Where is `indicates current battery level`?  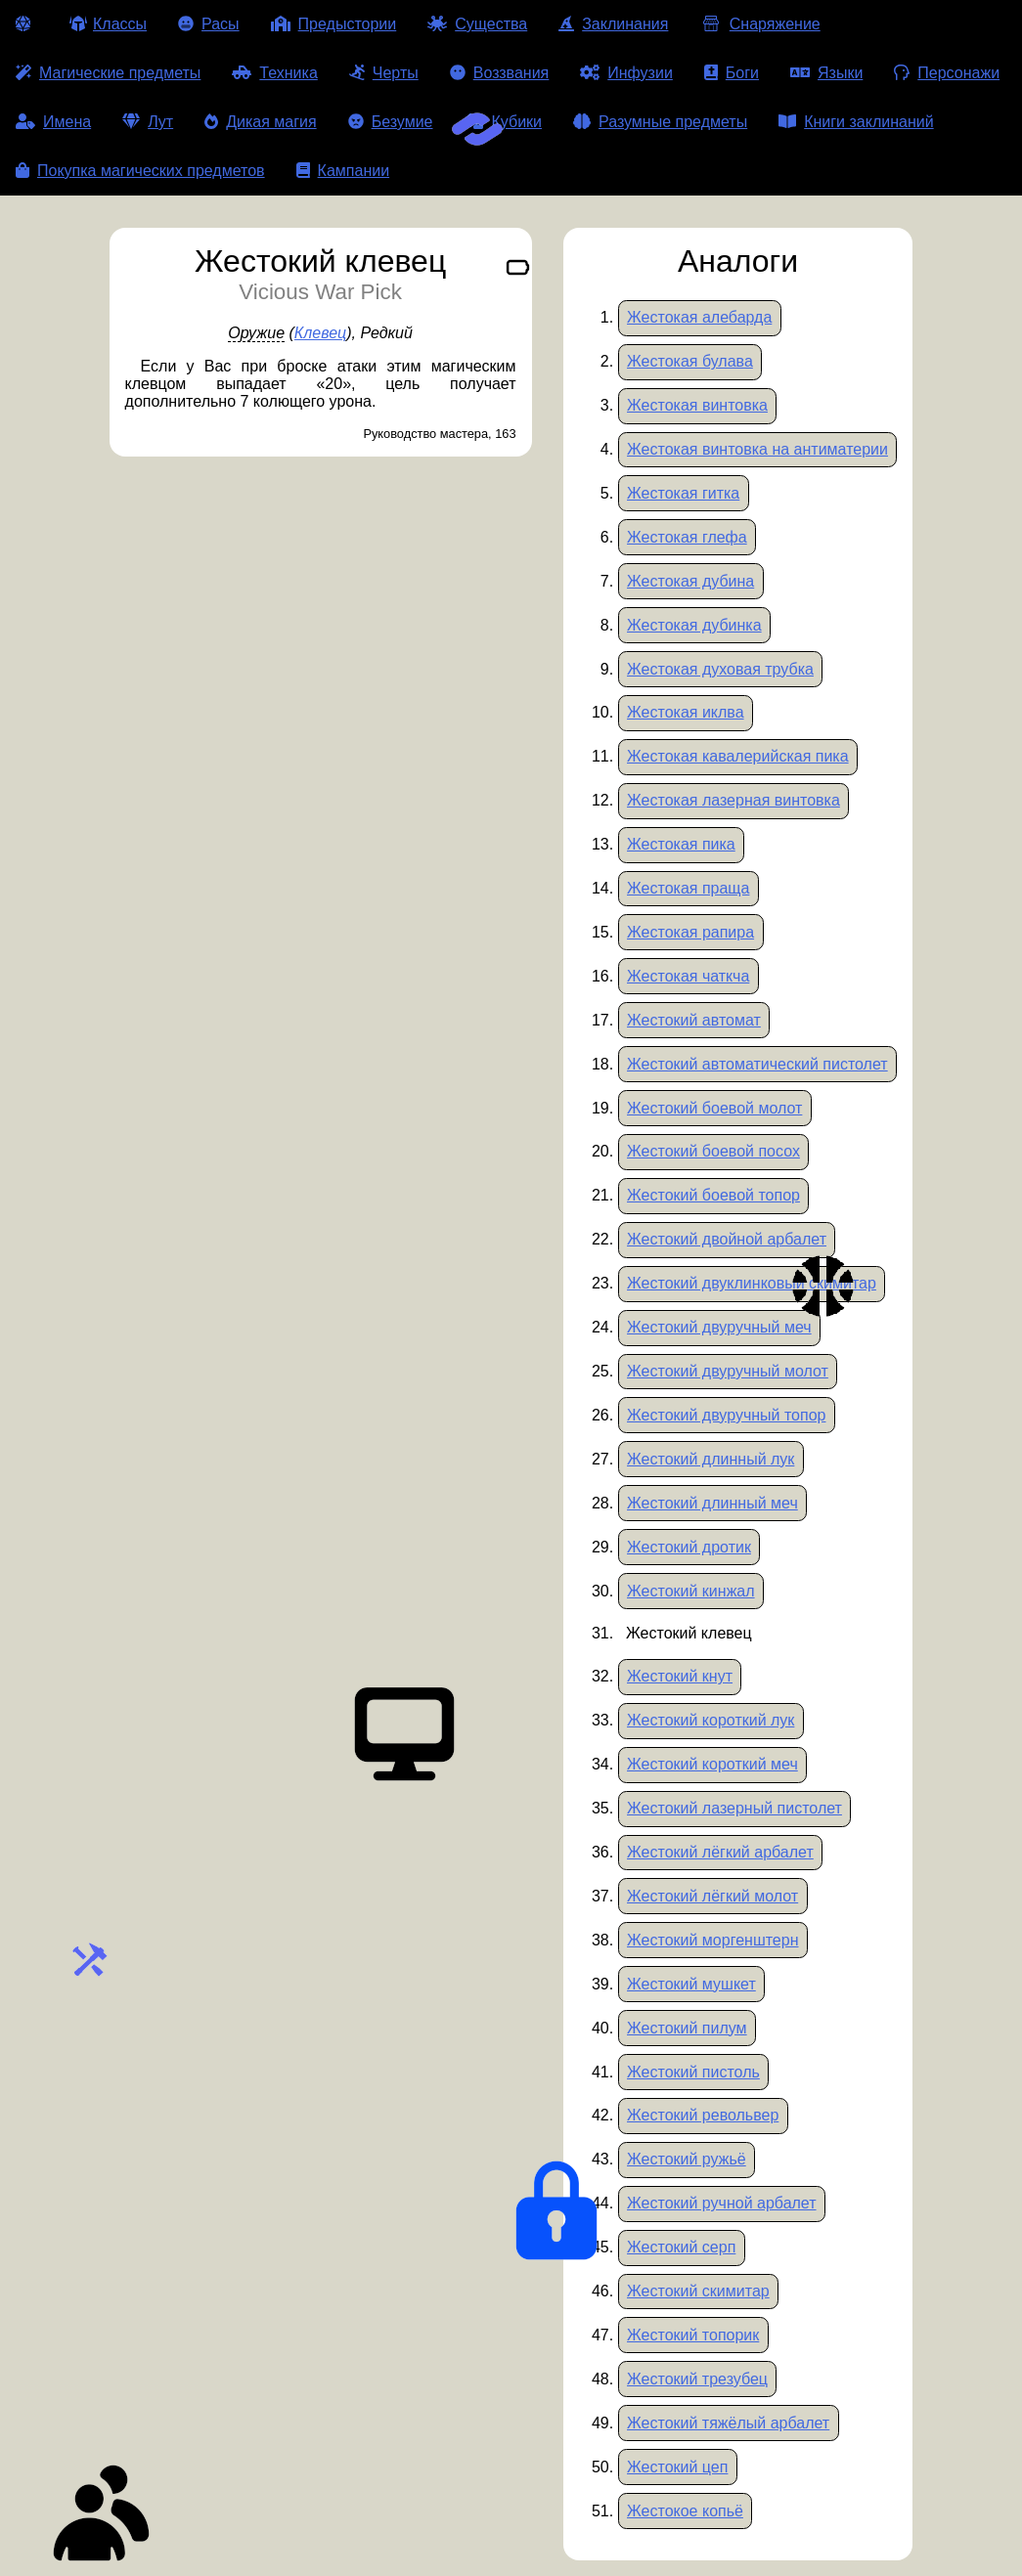
indicates current battery level is located at coordinates (517, 267).